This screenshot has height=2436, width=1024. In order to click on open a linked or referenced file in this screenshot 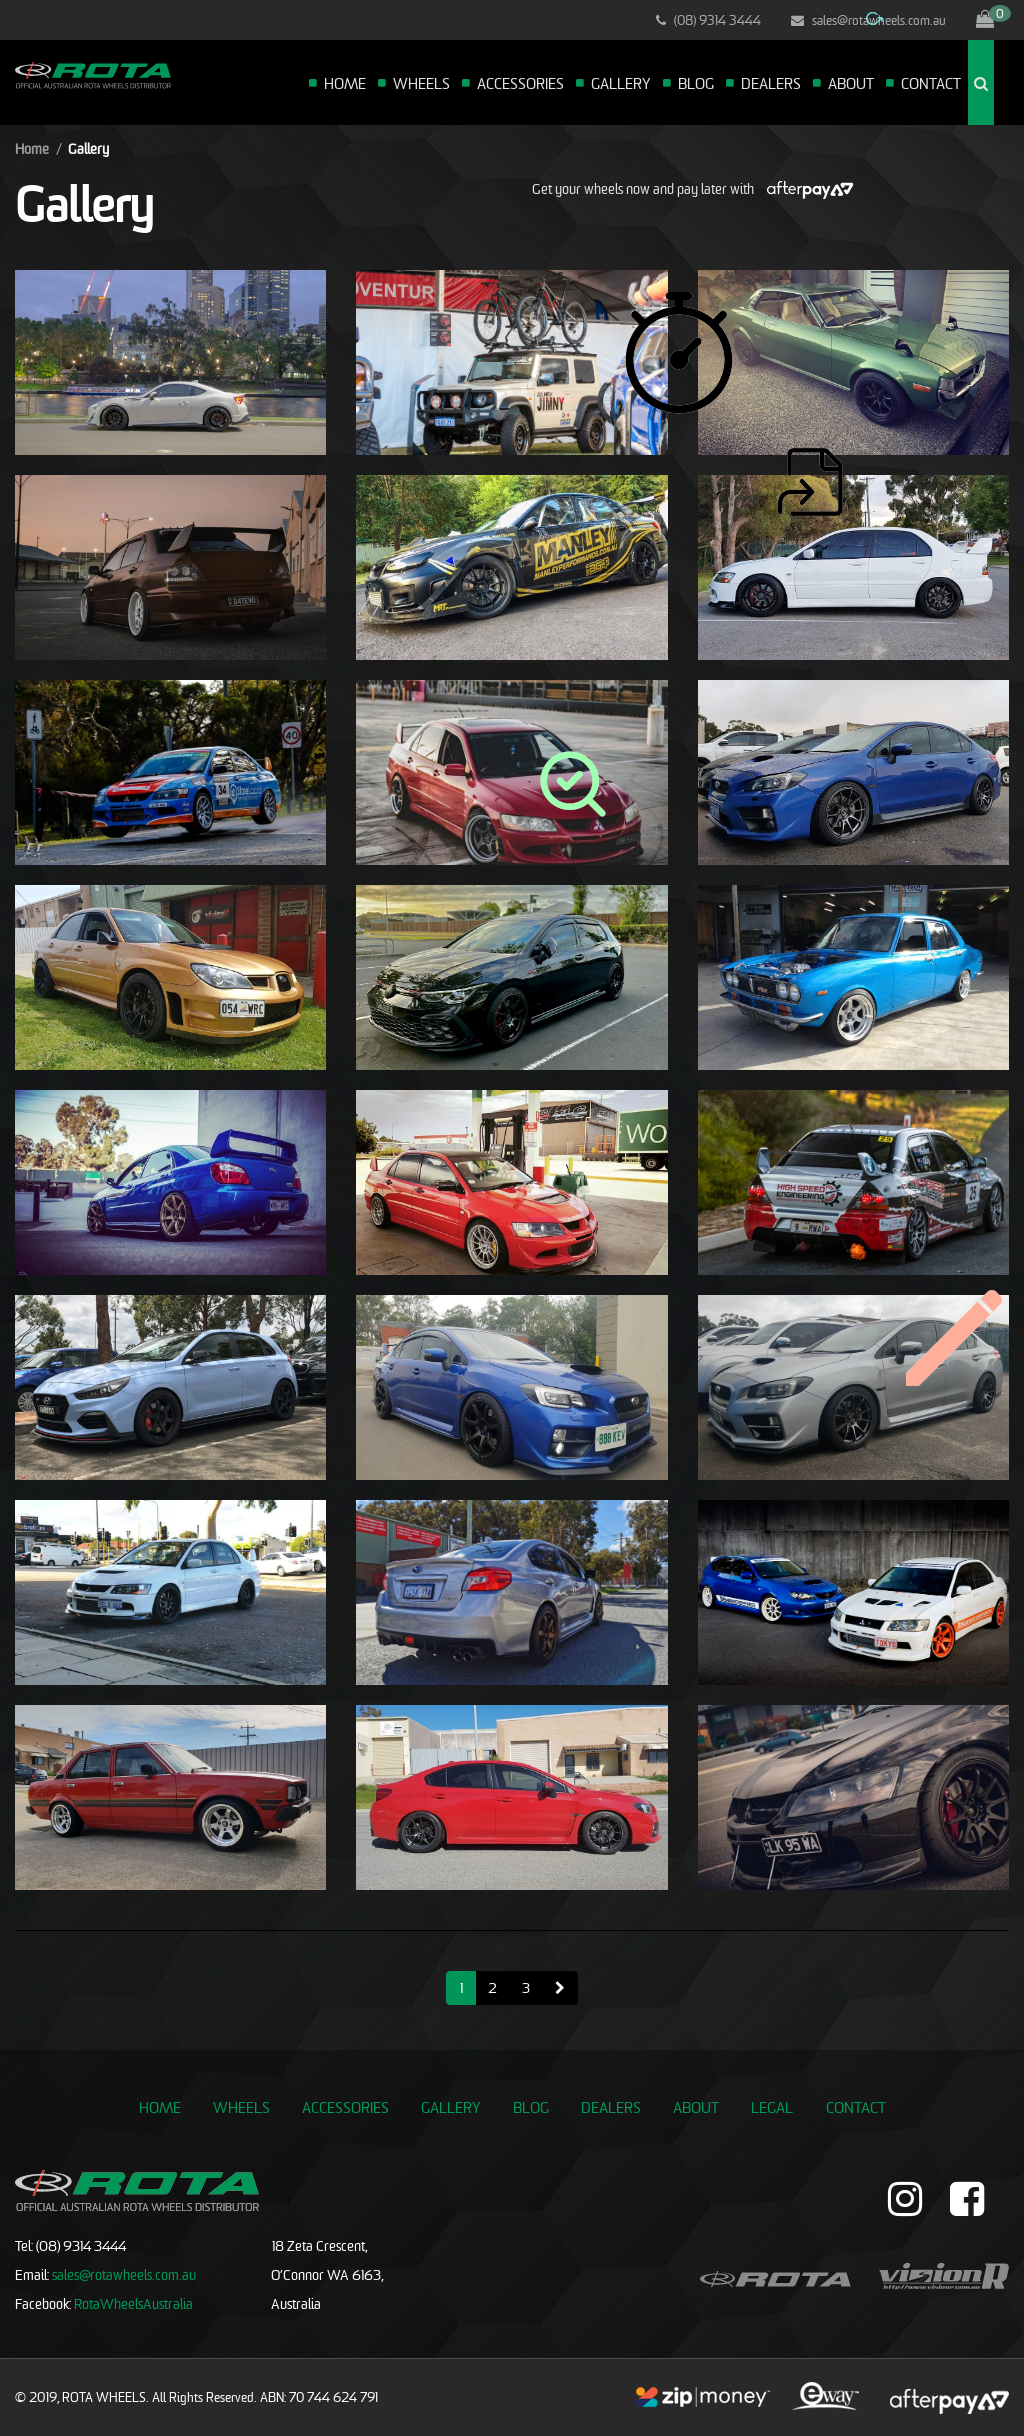, I will do `click(815, 482)`.